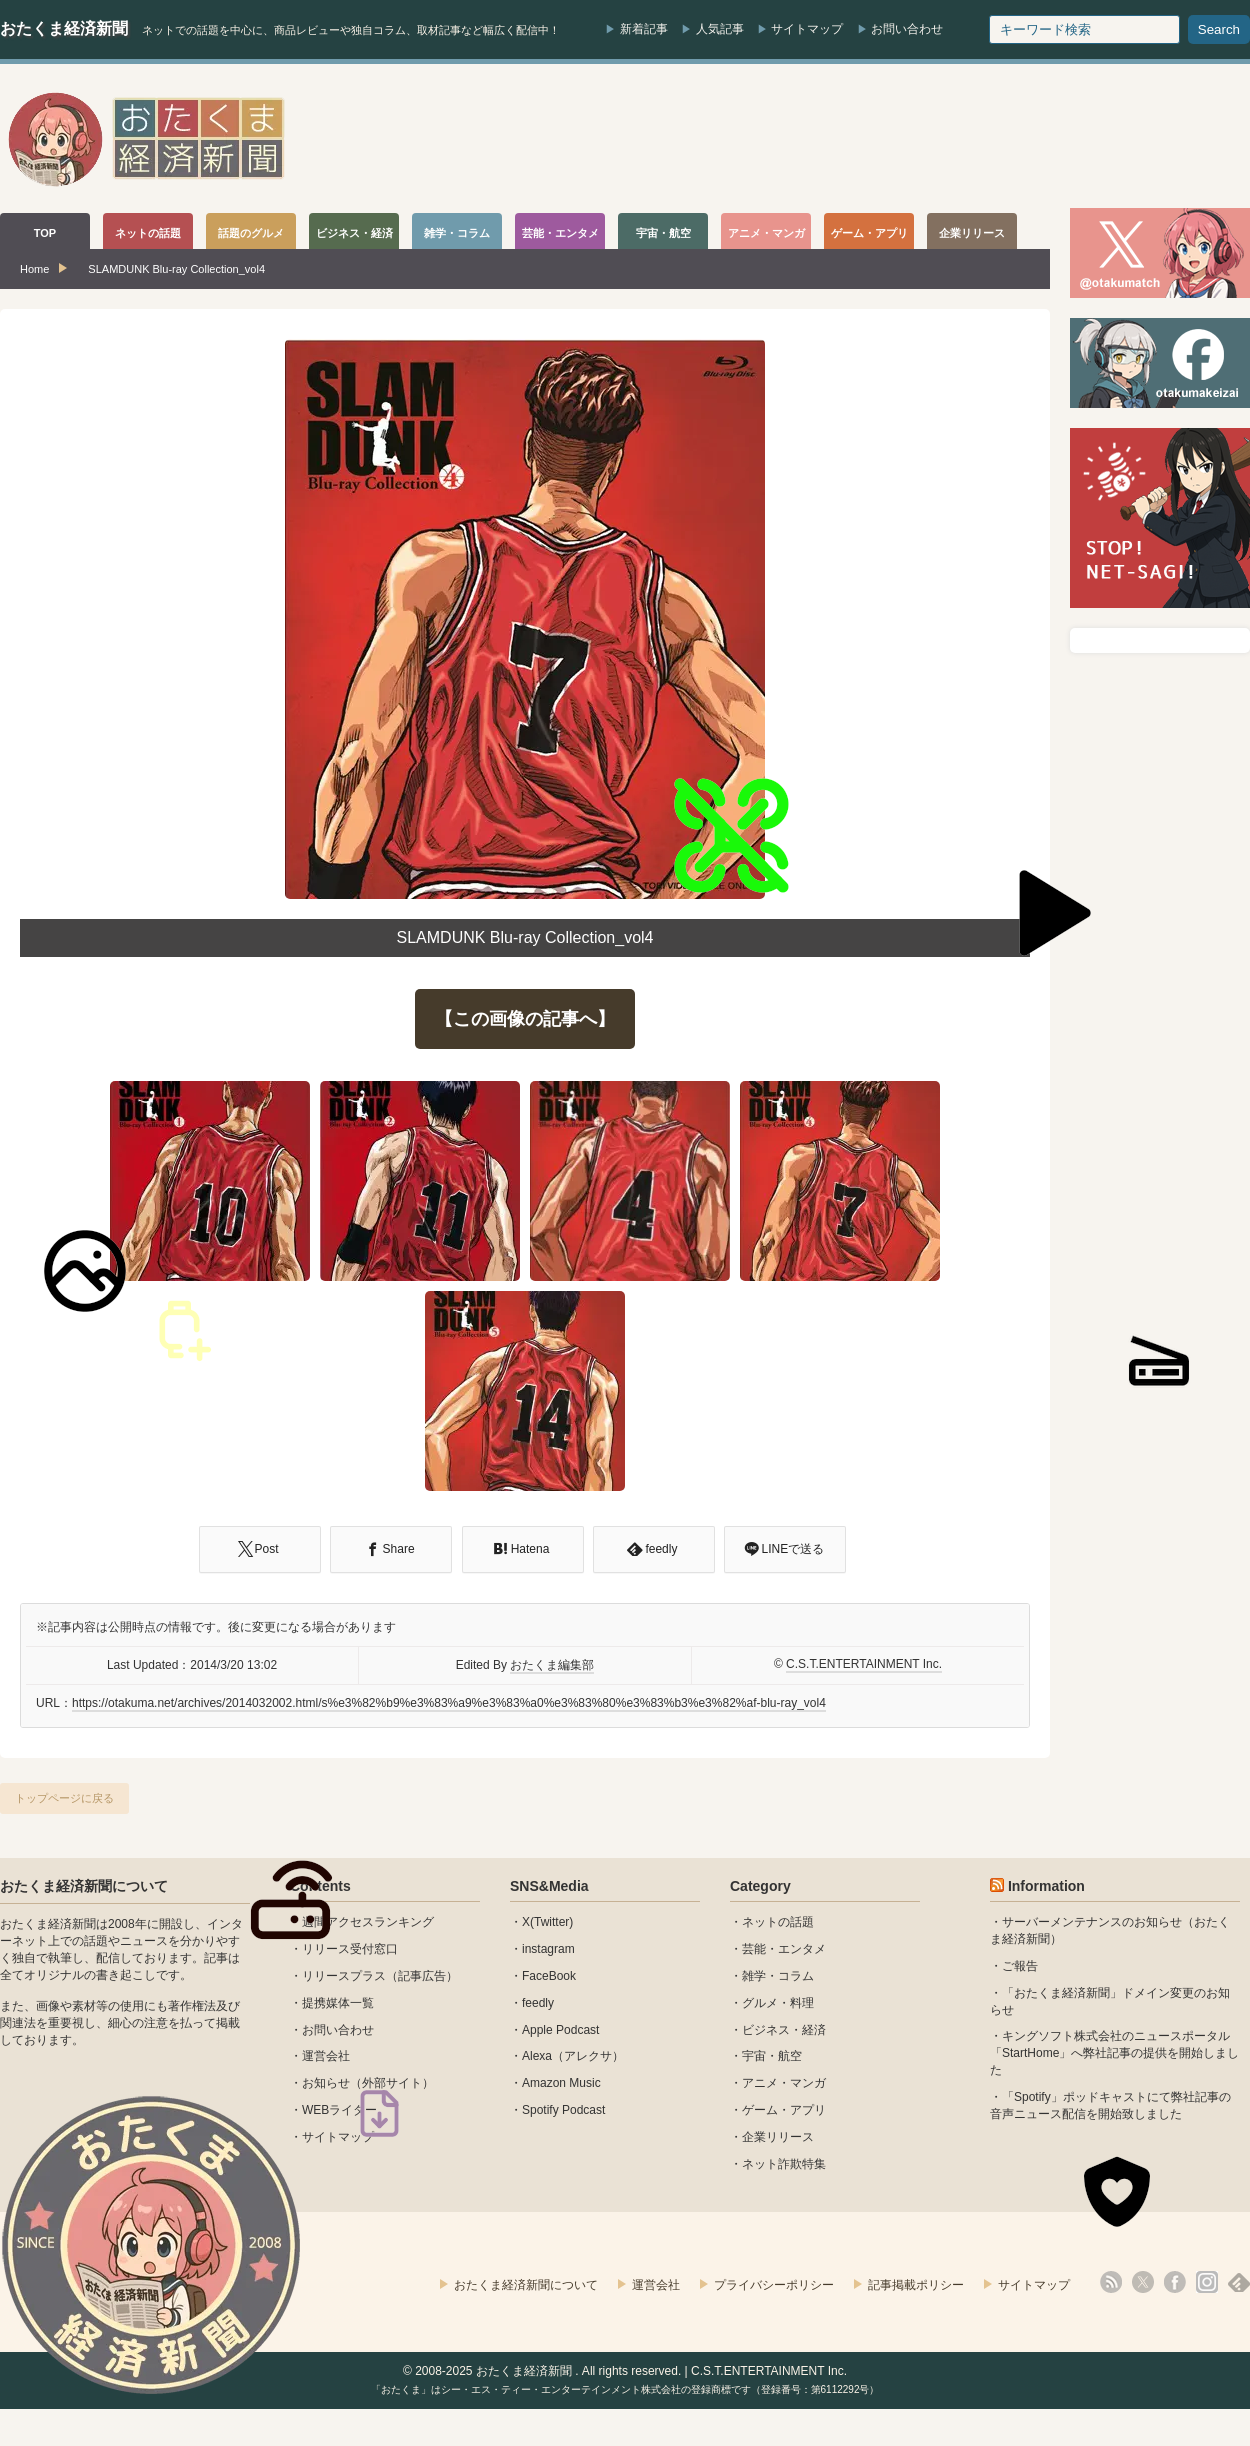 The image size is (1250, 2446). I want to click on drone connectivity disabled, so click(731, 835).